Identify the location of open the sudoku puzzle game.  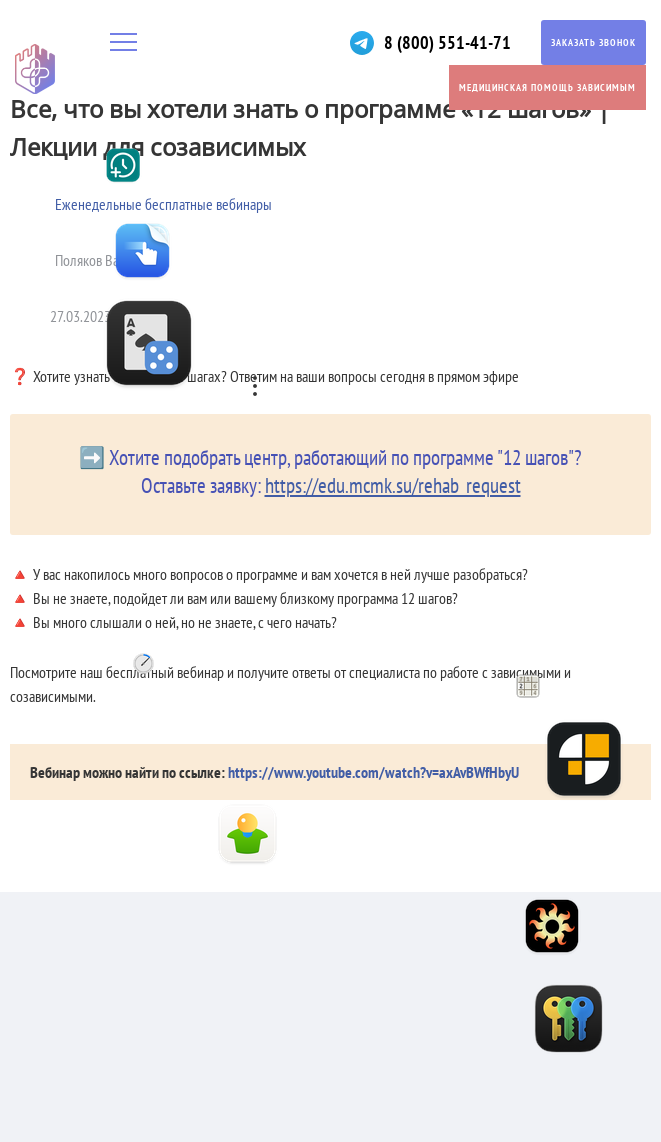
(528, 686).